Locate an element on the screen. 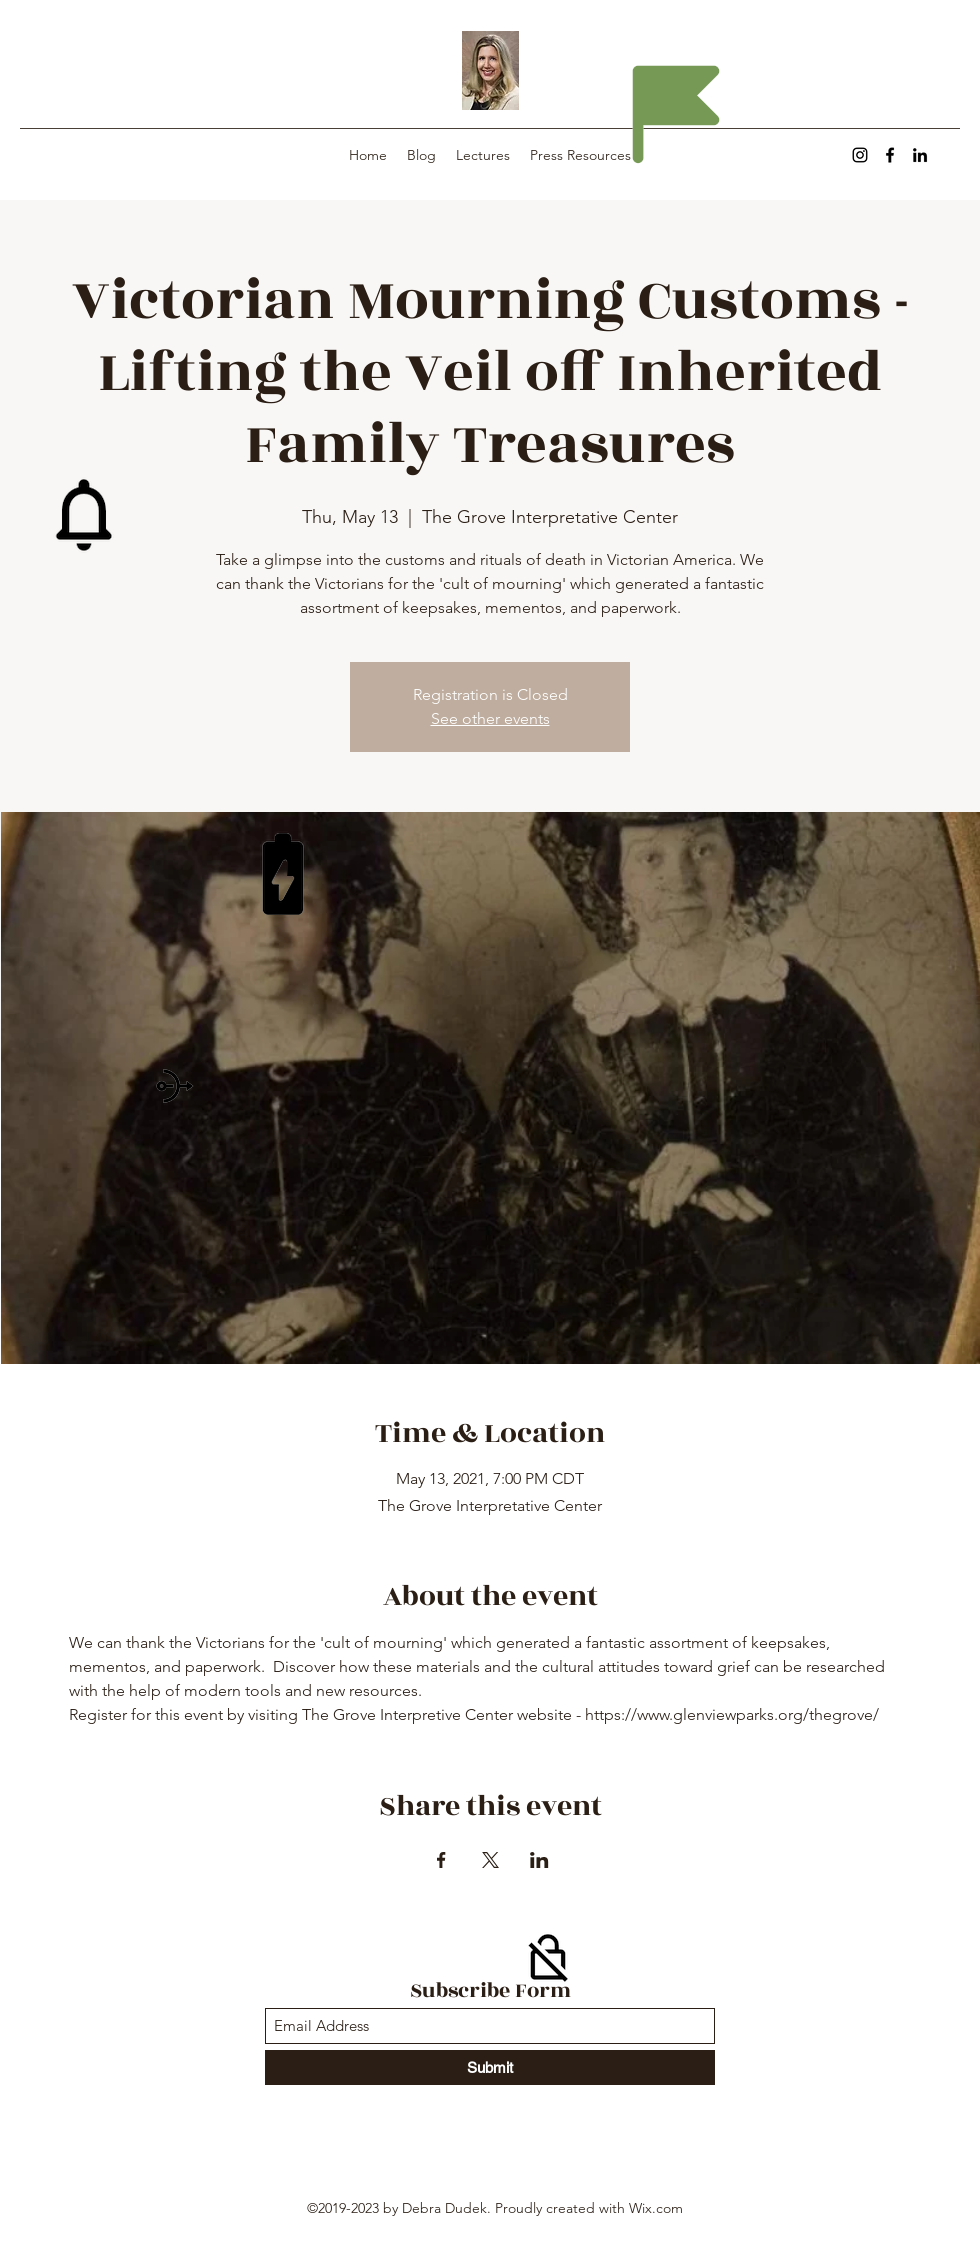 This screenshot has width=980, height=2253. indicates an unencrypted or insecure connection is located at coordinates (548, 1958).